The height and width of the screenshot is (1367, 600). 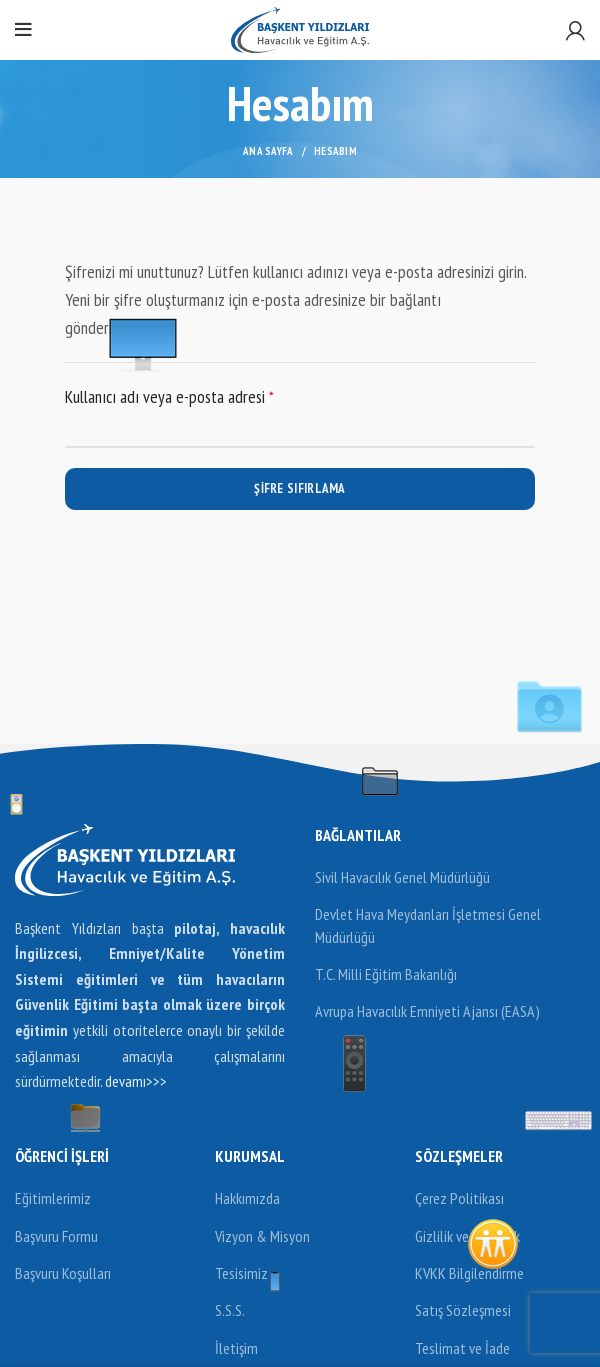 I want to click on iPod mini device in gold color, so click(x=16, y=804).